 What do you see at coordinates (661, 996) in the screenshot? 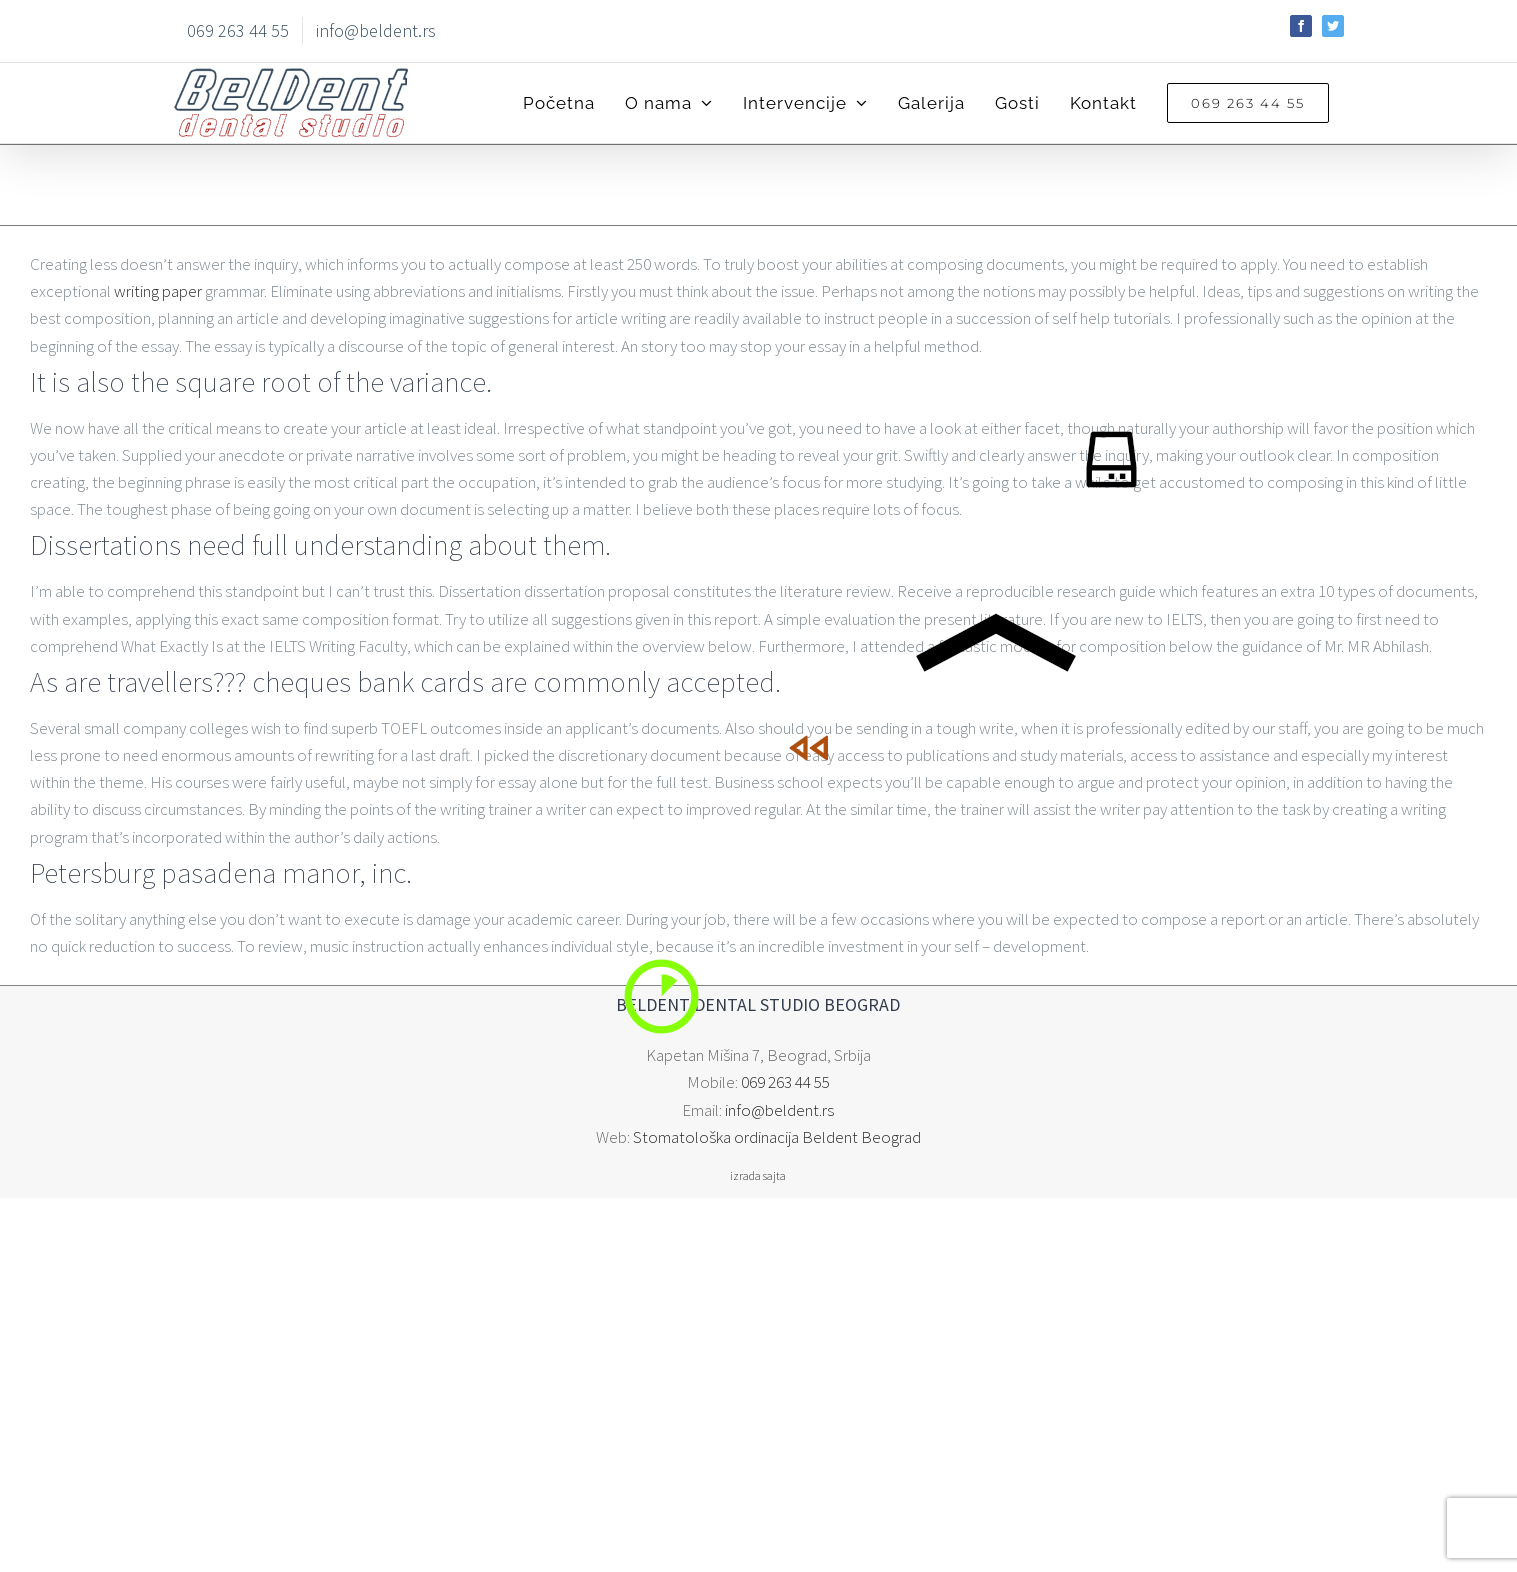
I see `indicates 25% progress or completion status` at bounding box center [661, 996].